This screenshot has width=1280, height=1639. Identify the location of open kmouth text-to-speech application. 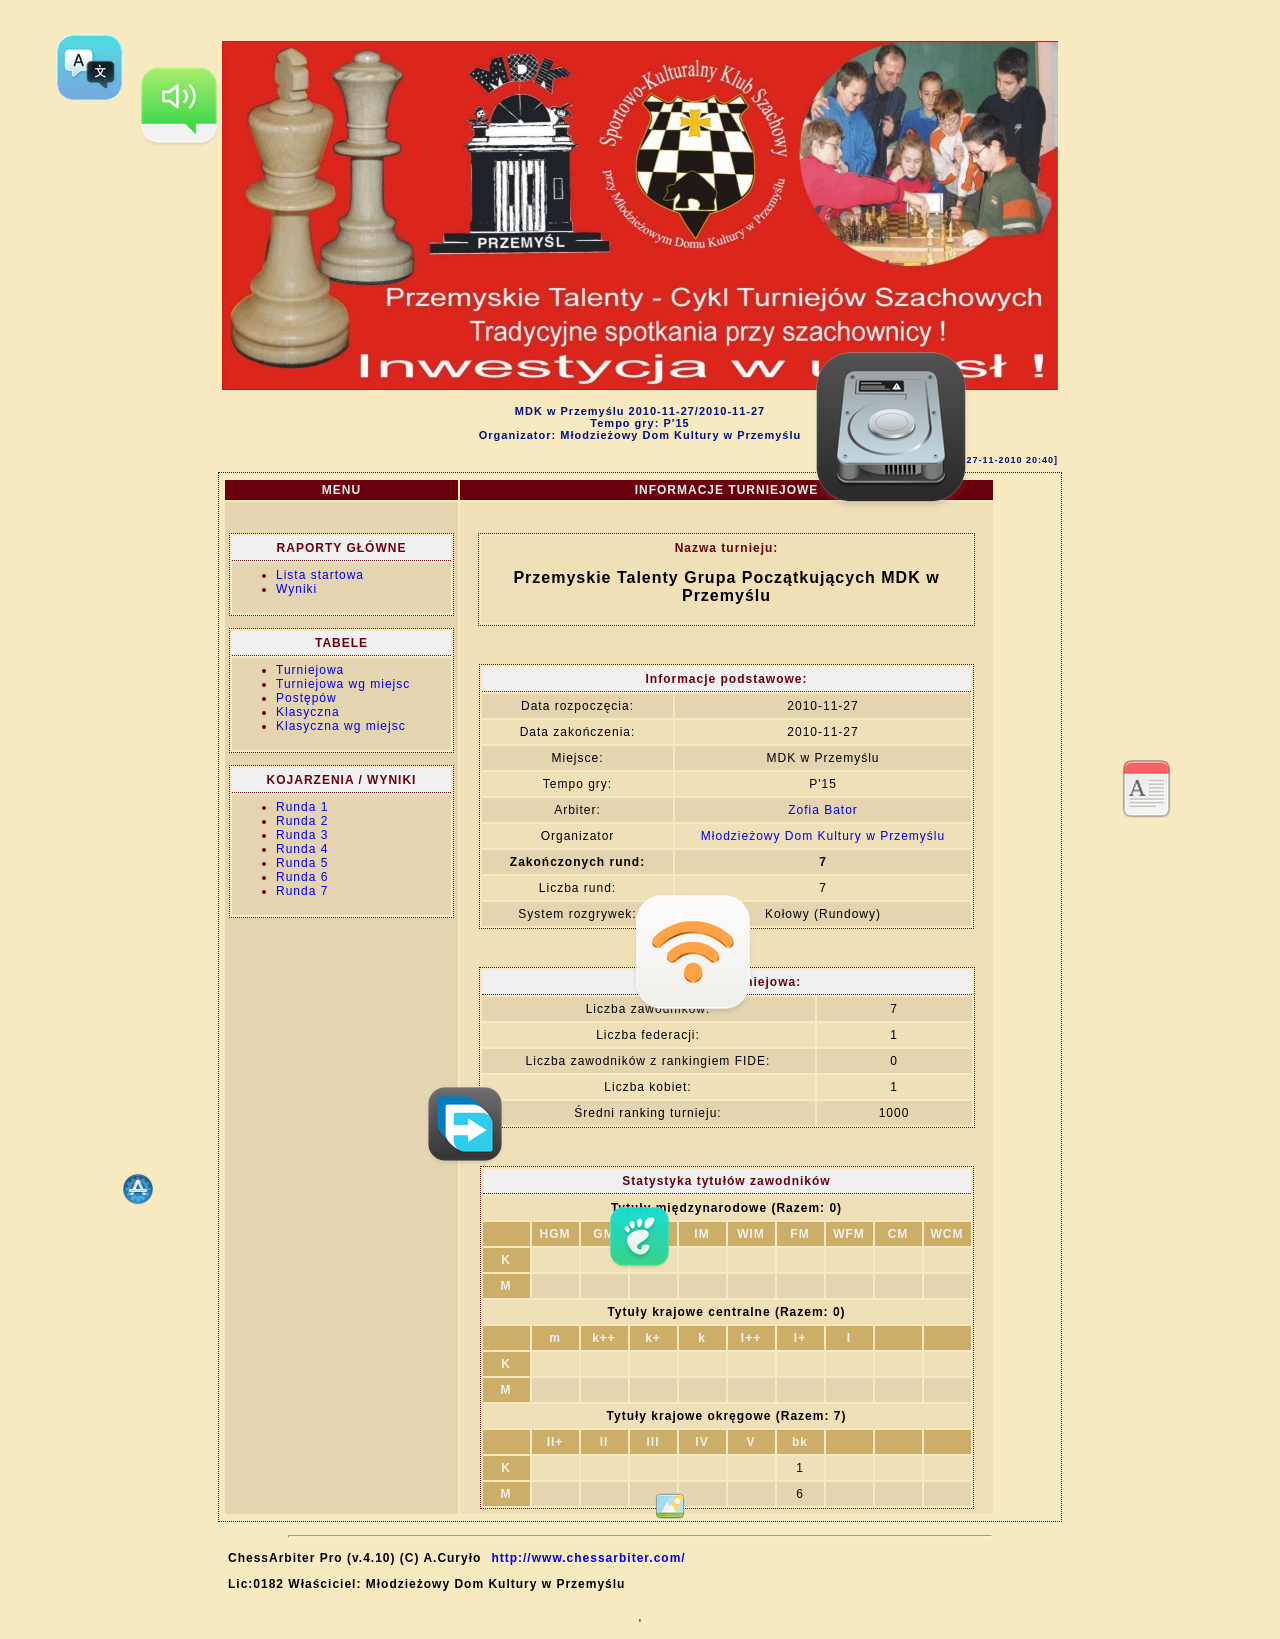
(179, 105).